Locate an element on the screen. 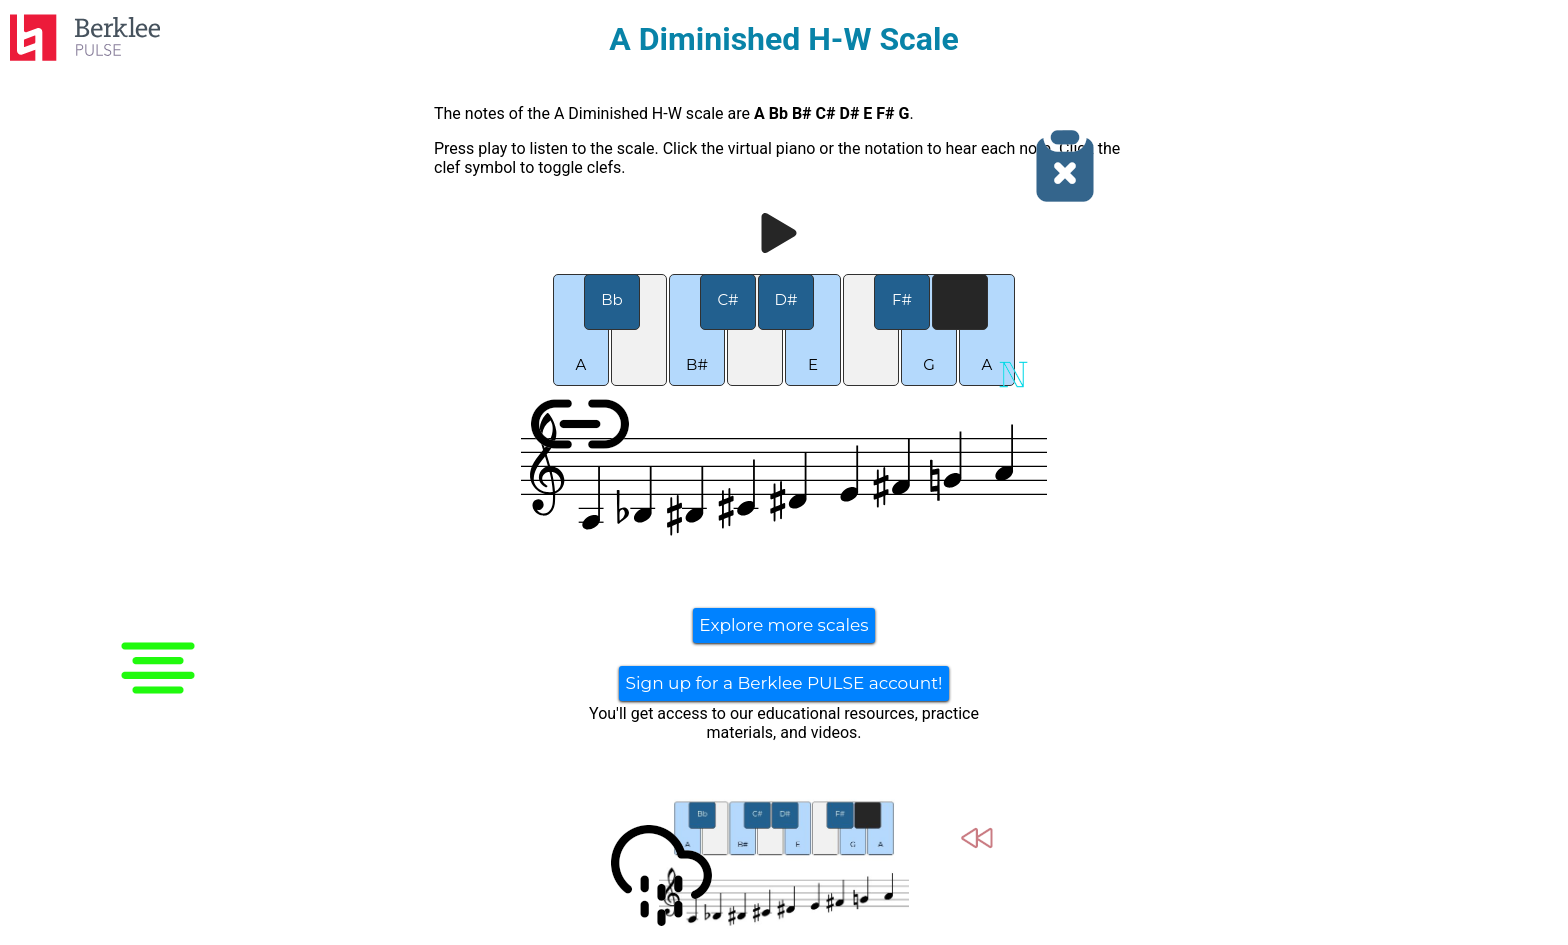  center-align text or content is located at coordinates (158, 668).